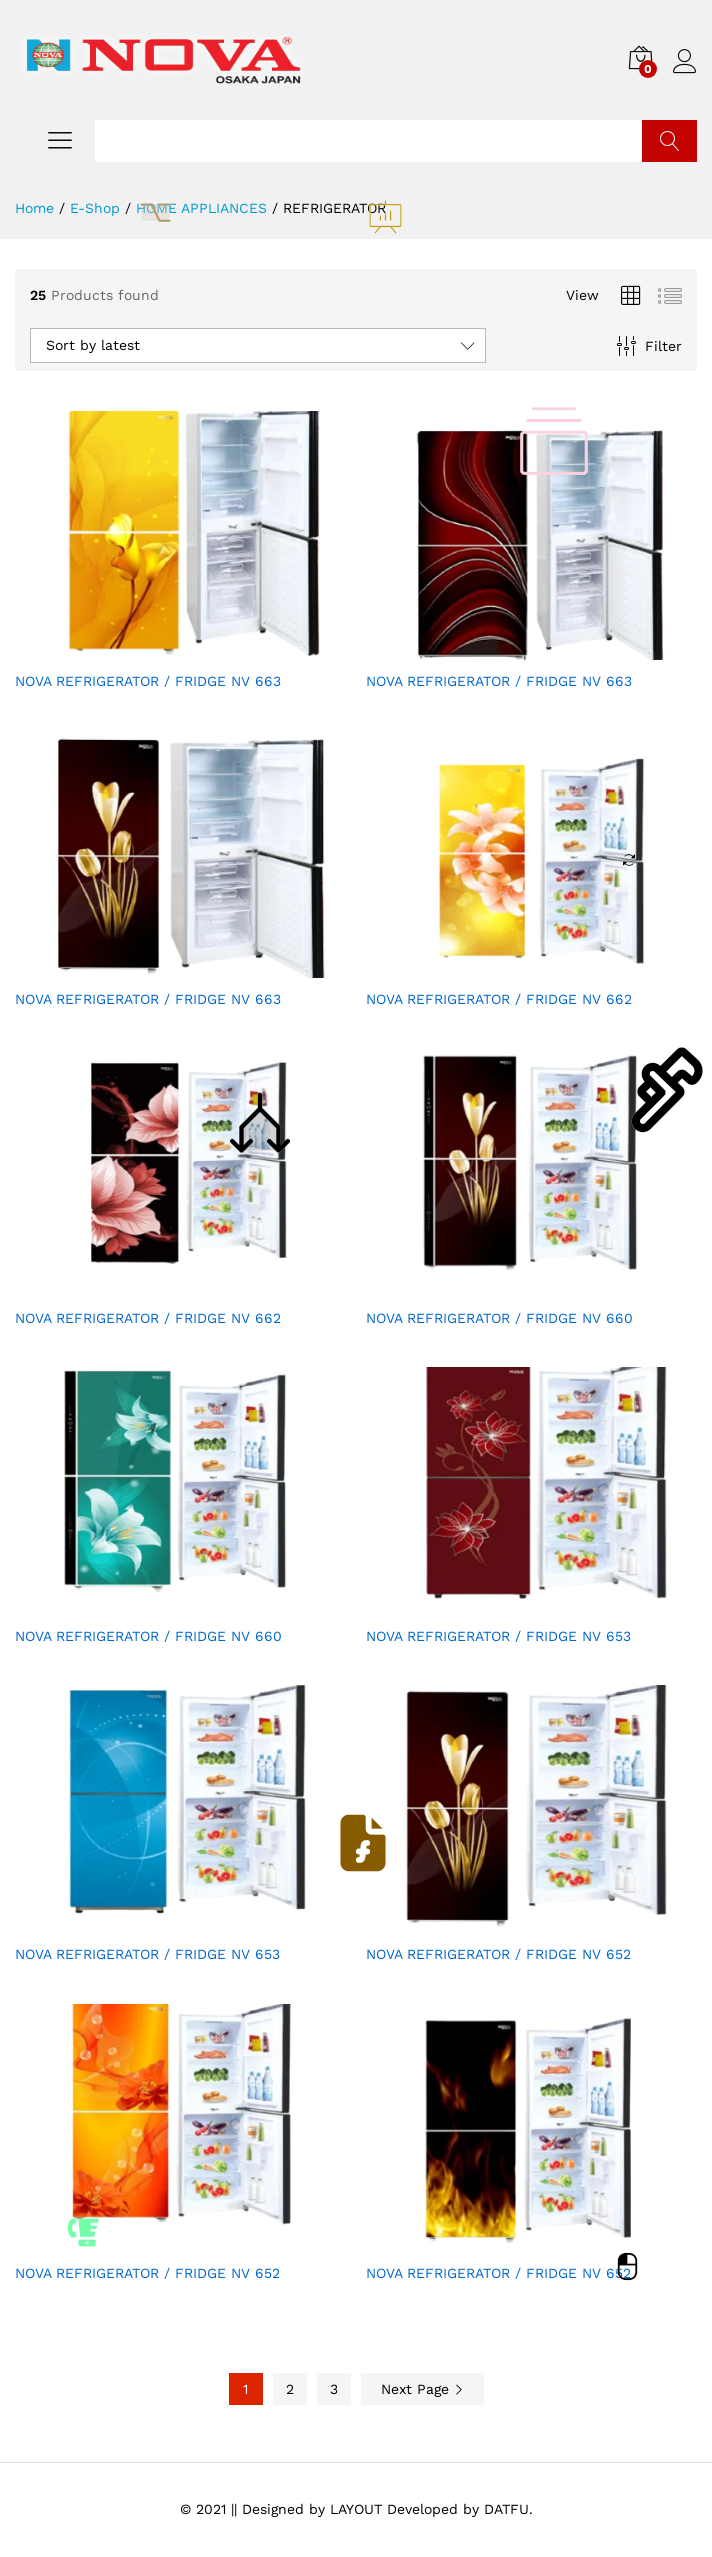 This screenshot has width=712, height=2557. What do you see at coordinates (554, 444) in the screenshot?
I see `view stacked cards or layers` at bounding box center [554, 444].